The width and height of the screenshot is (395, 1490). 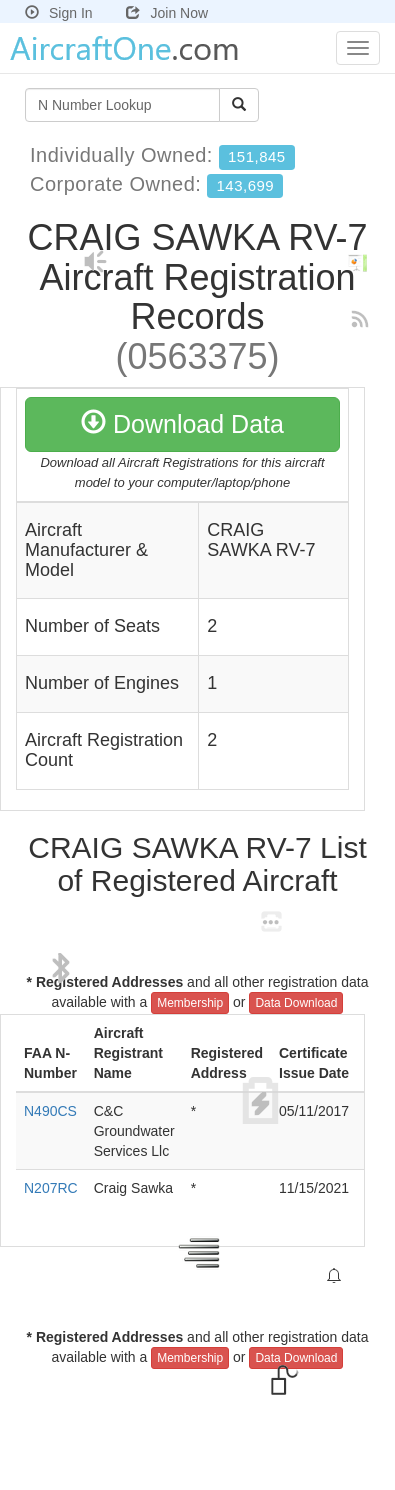 I want to click on subscribe to RSS feed, so click(x=360, y=319).